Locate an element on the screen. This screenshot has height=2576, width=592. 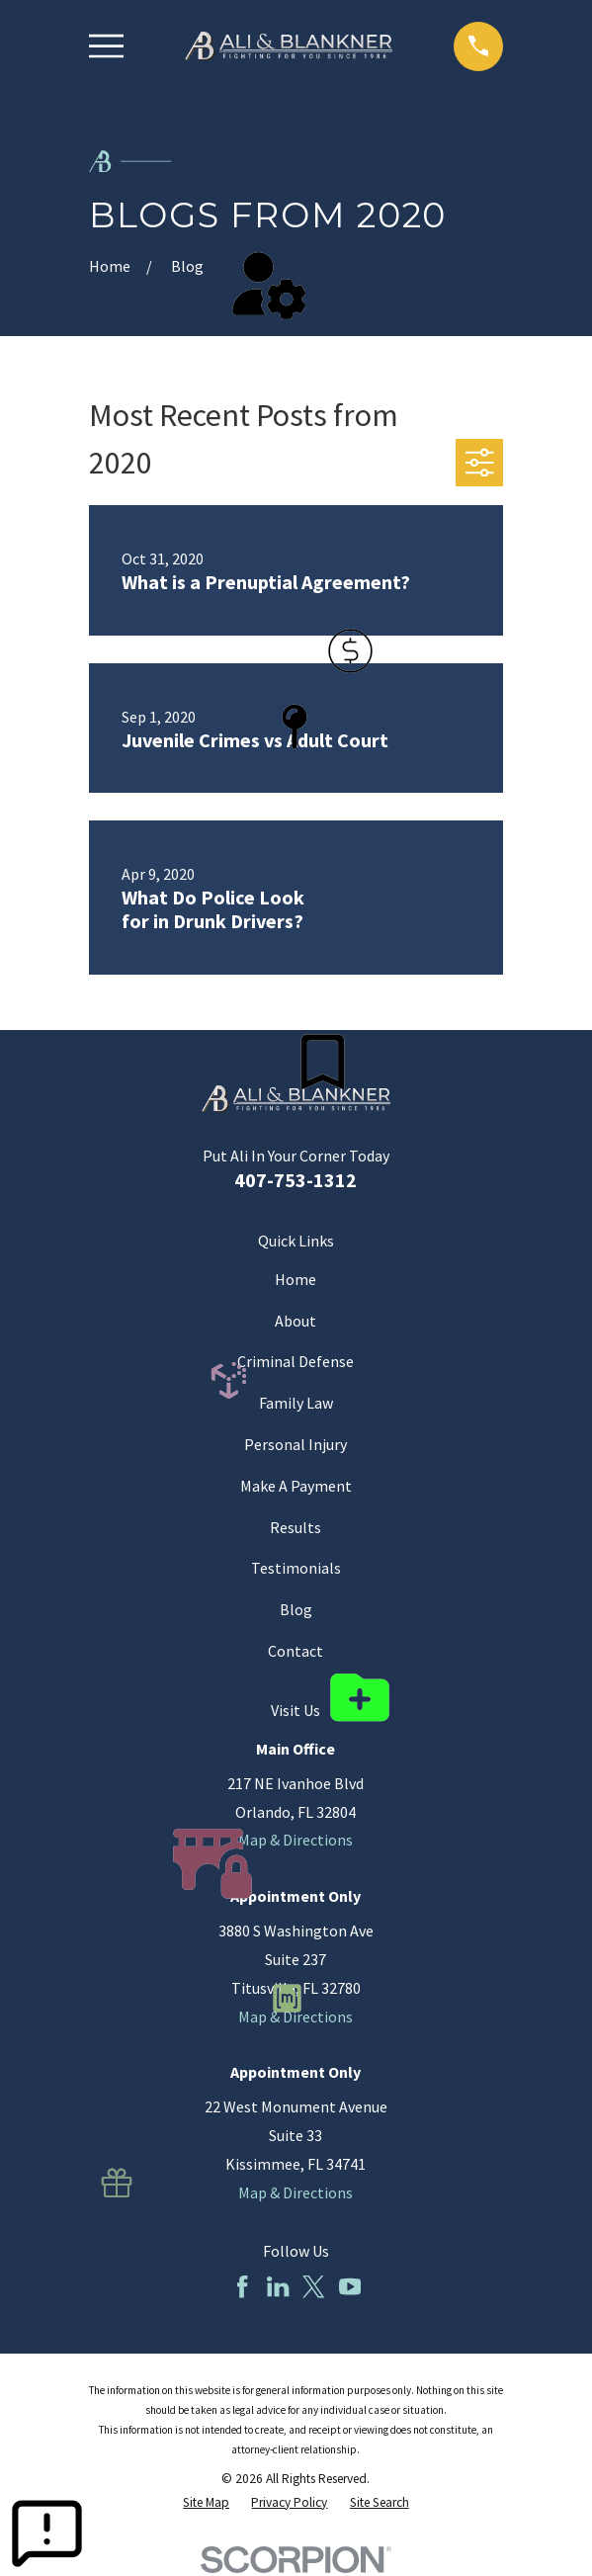
access user settings or preferences is located at coordinates (266, 283).